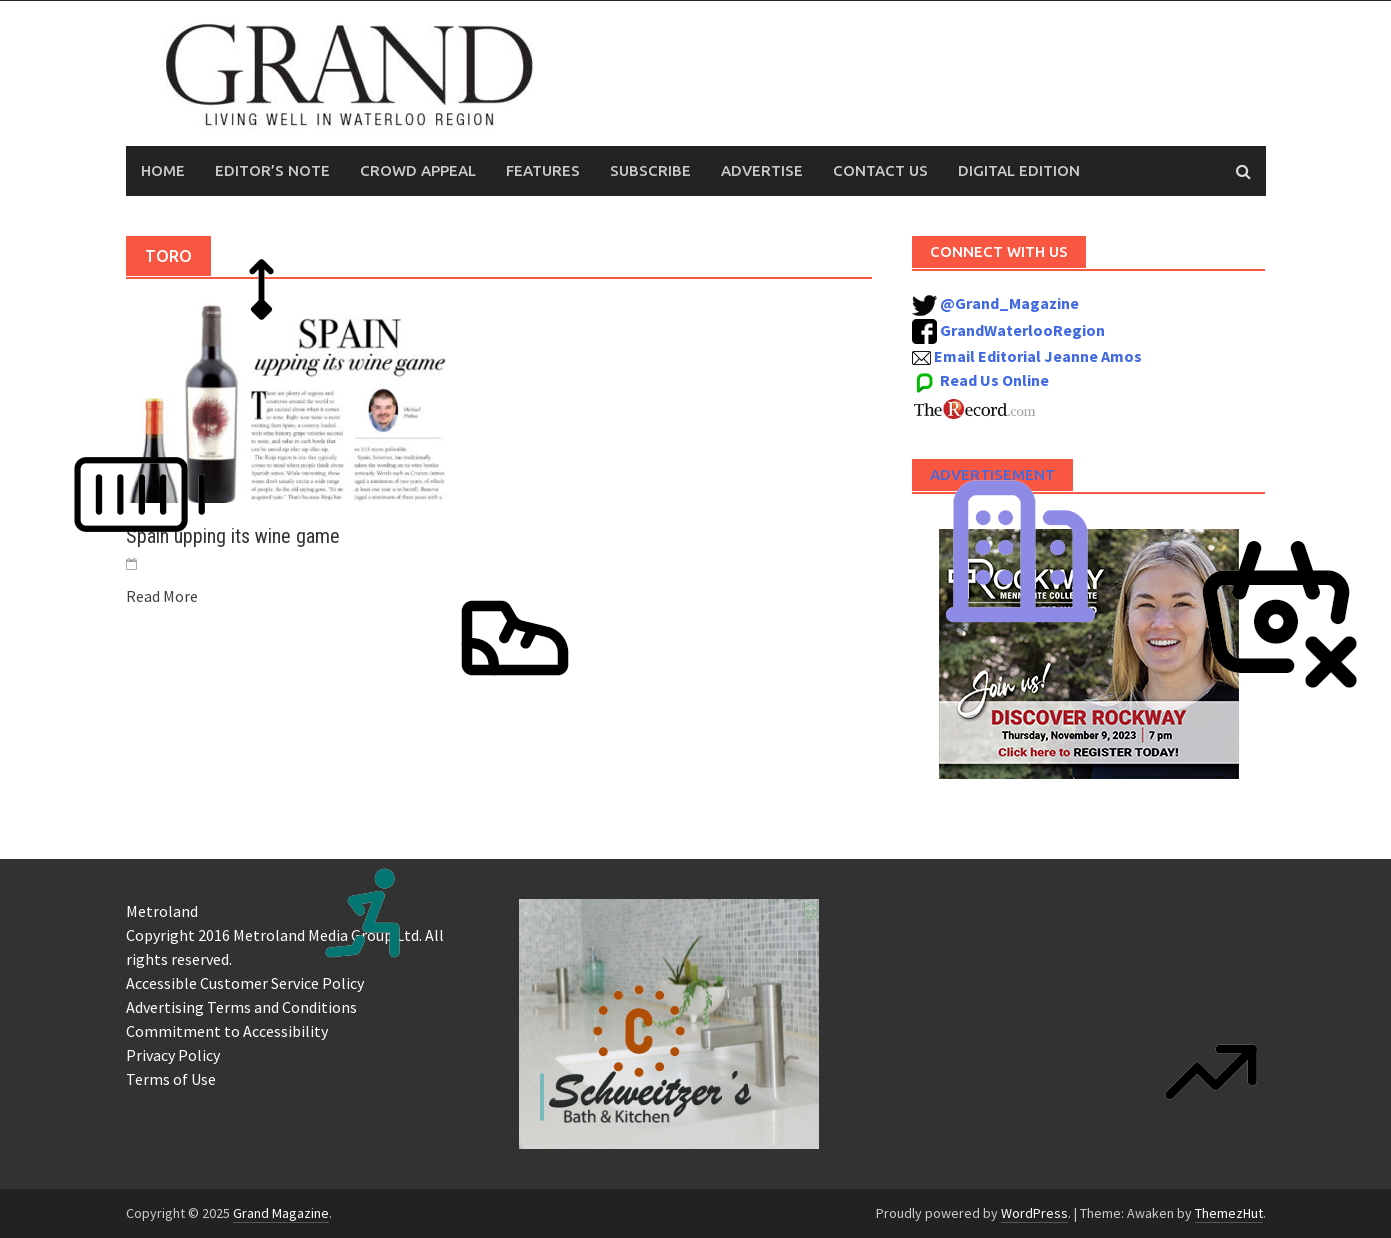 The width and height of the screenshot is (1391, 1238). I want to click on view trending or popular content, so click(1211, 1072).